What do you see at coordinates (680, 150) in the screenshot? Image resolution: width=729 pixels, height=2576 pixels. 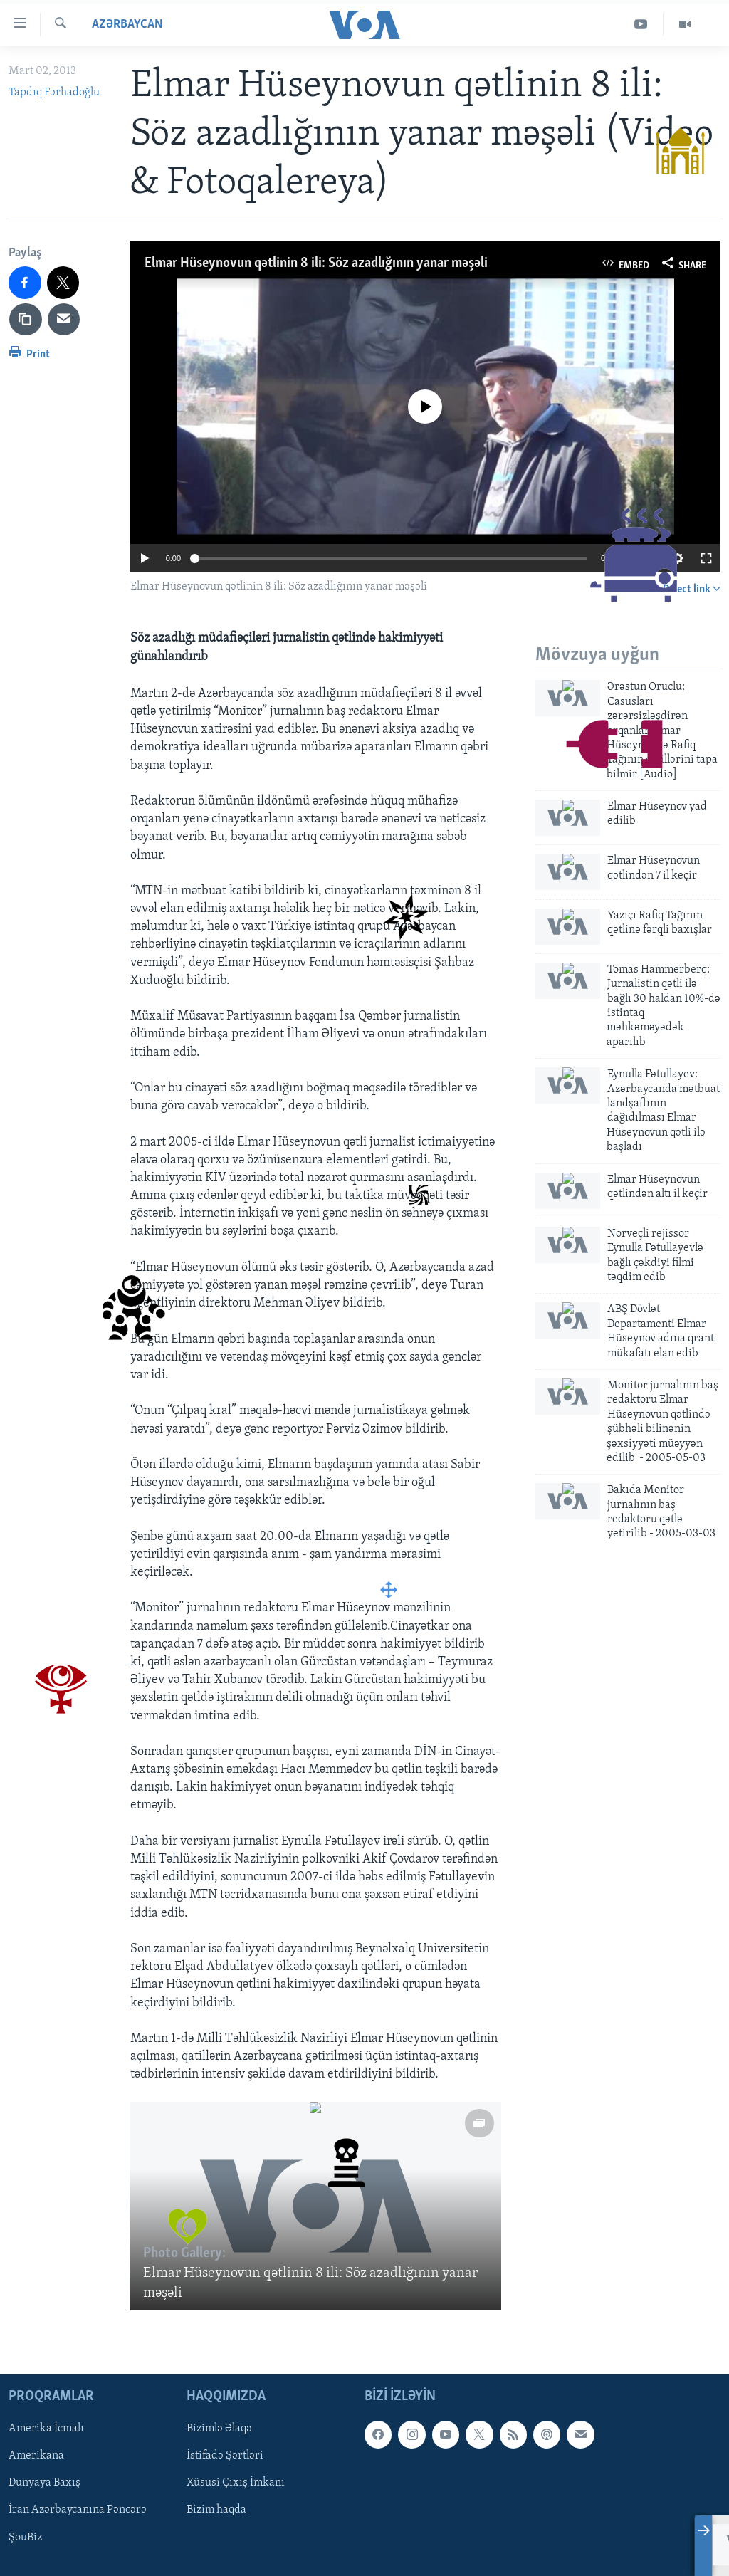 I see `view indian palace or taj mahal landmark` at bounding box center [680, 150].